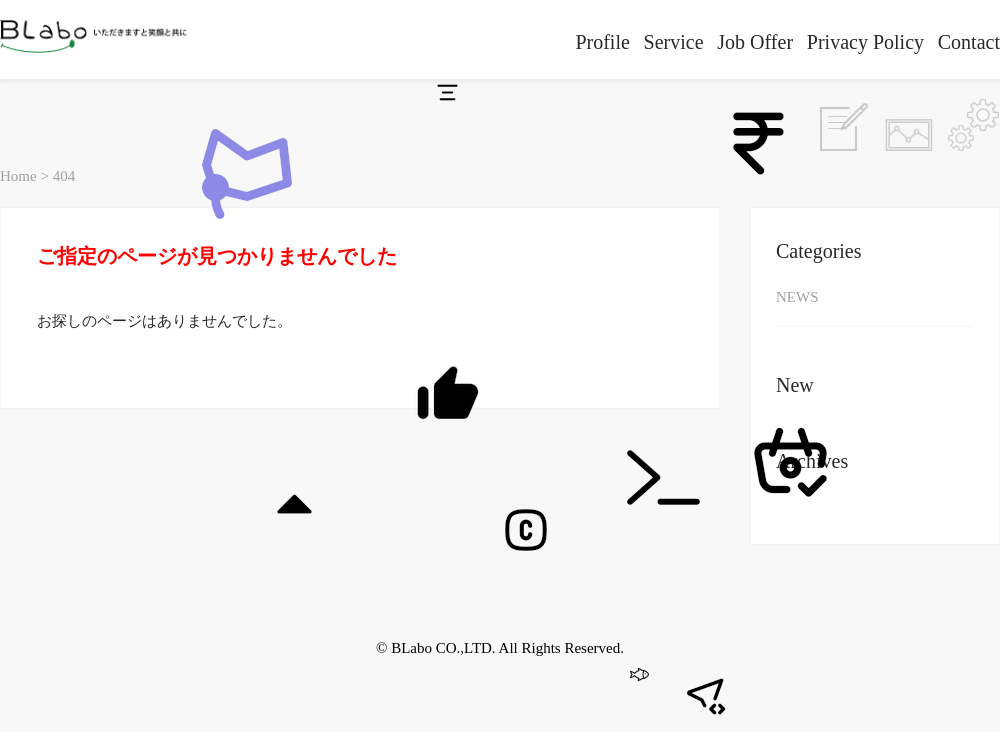 This screenshot has height=732, width=1000. Describe the element at coordinates (790, 460) in the screenshot. I see `confirm items in your shopping basket` at that location.